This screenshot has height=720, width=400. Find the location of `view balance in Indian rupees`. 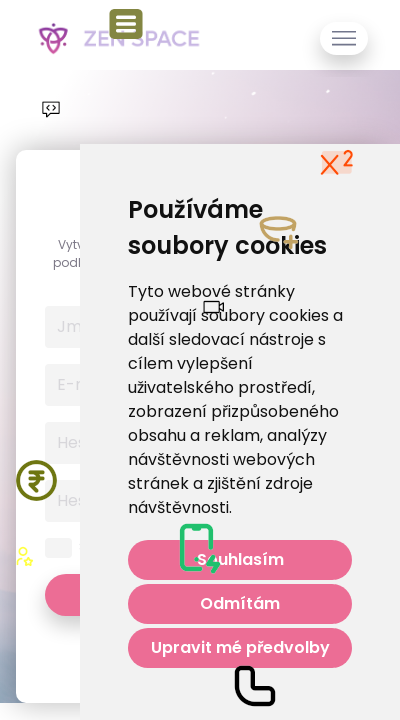

view balance in Indian rupees is located at coordinates (36, 480).